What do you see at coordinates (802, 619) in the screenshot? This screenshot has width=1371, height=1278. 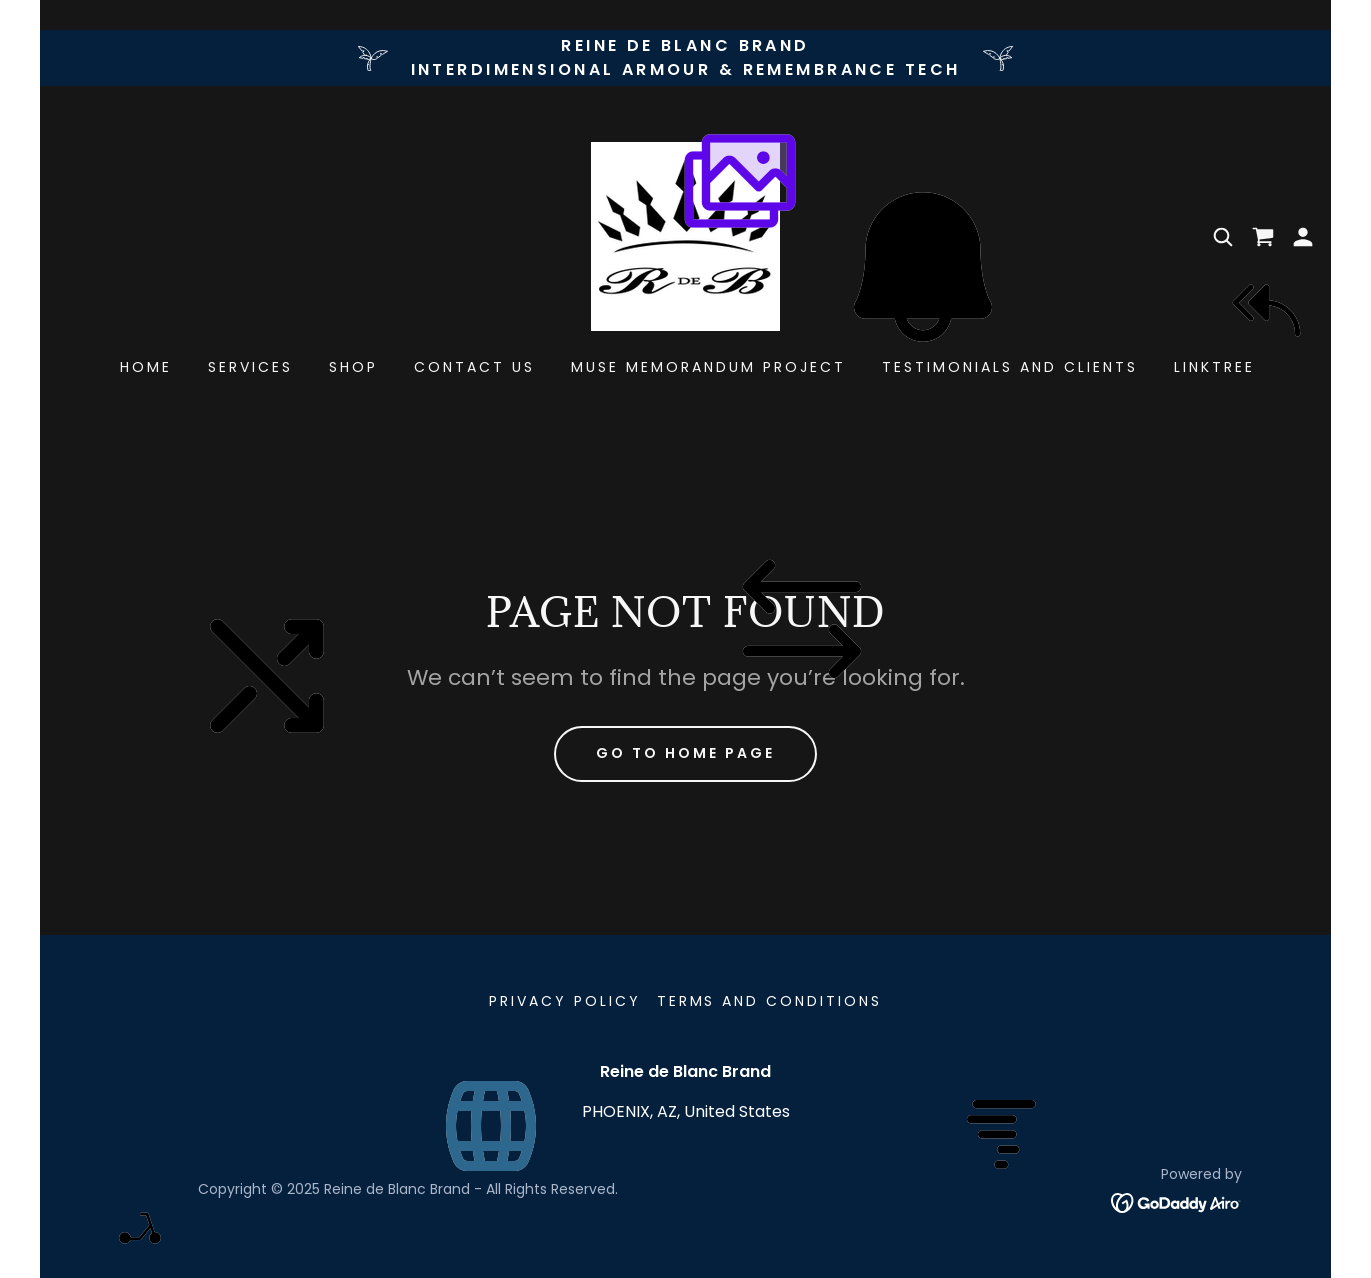 I see `swap or exchange items` at bounding box center [802, 619].